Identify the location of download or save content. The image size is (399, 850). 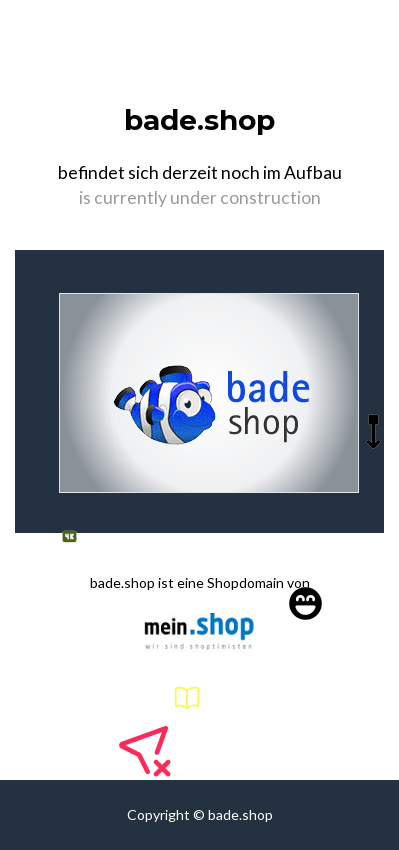
(373, 431).